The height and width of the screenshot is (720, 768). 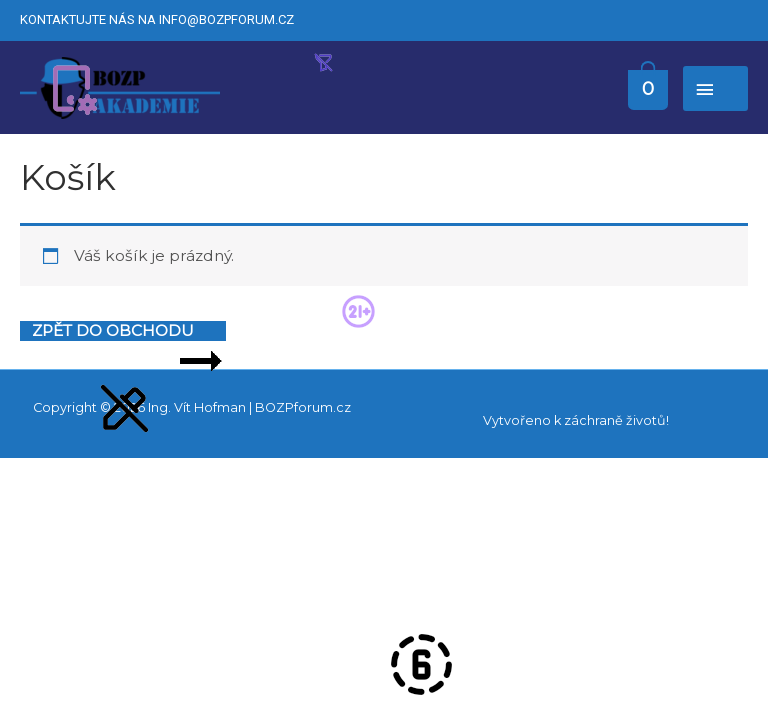 What do you see at coordinates (71, 88) in the screenshot?
I see `access tablet device settings` at bounding box center [71, 88].